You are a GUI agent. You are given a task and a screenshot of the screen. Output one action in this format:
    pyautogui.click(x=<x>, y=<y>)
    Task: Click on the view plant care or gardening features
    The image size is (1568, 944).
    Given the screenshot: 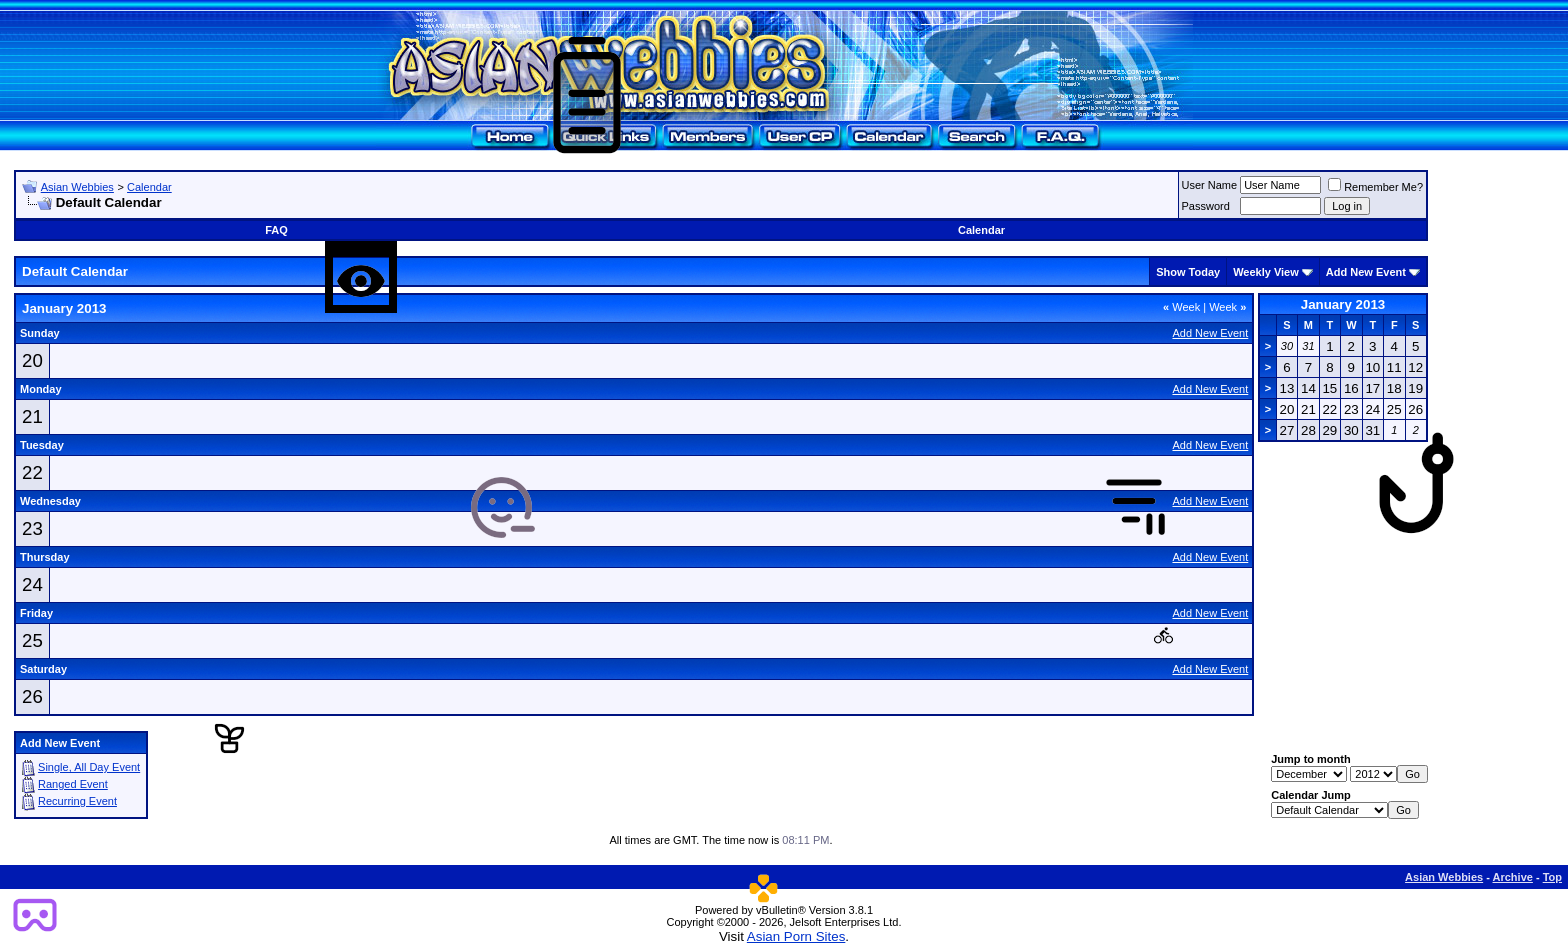 What is the action you would take?
    pyautogui.click(x=229, y=738)
    